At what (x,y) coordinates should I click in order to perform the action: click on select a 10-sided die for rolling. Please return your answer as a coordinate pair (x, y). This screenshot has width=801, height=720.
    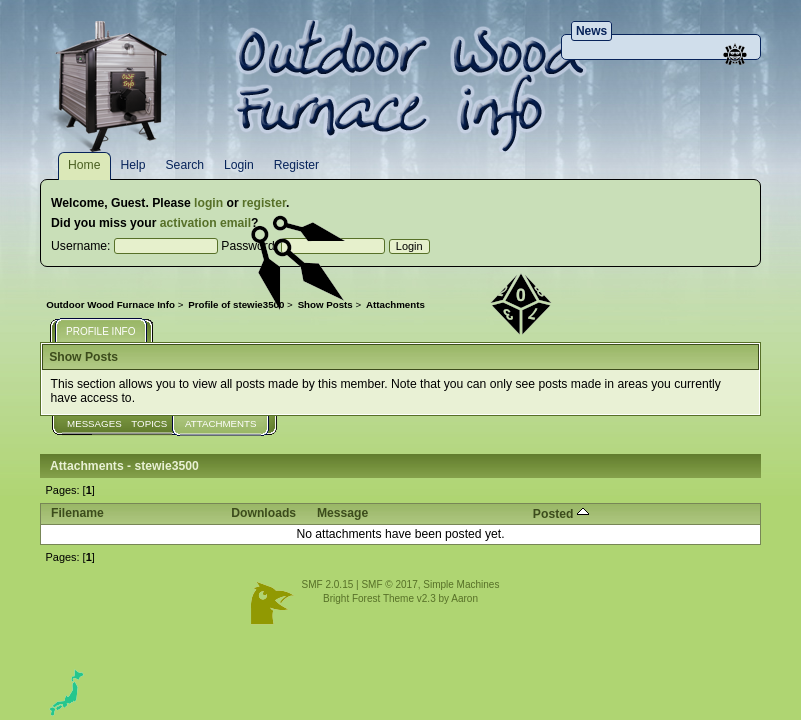
    Looking at the image, I should click on (521, 304).